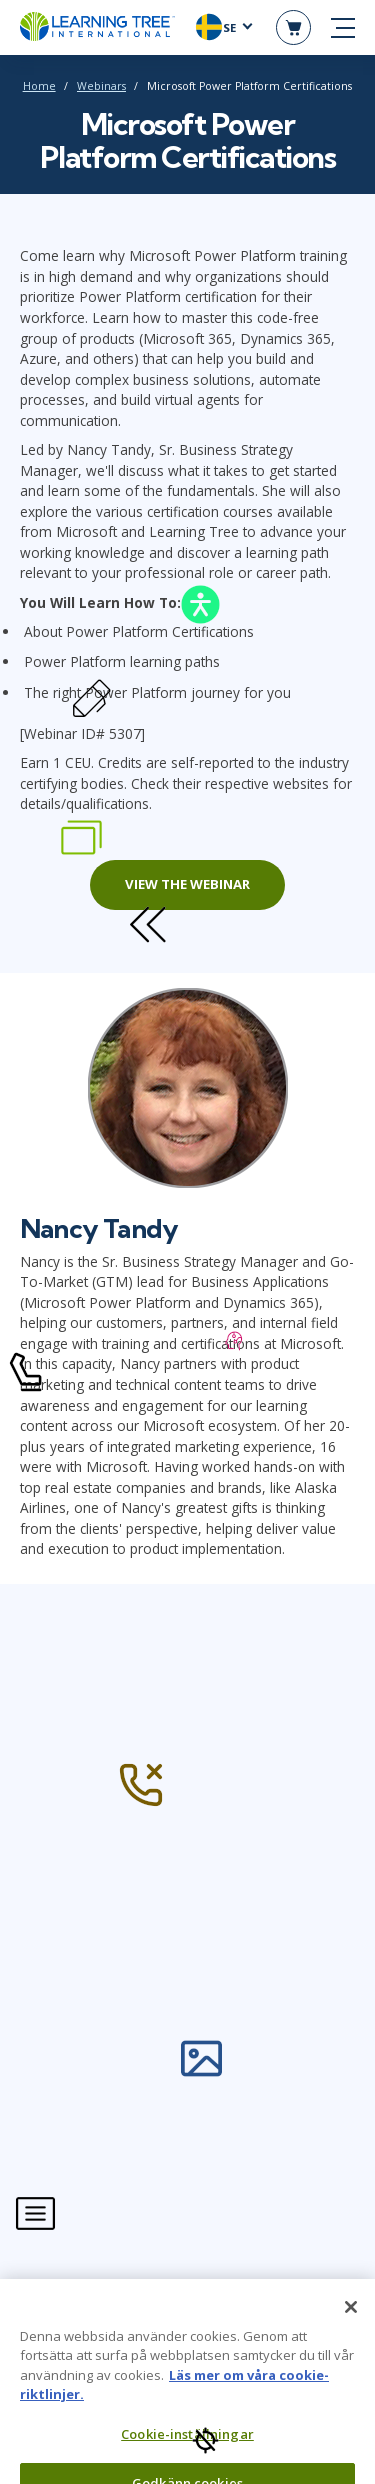  What do you see at coordinates (205, 2440) in the screenshot?
I see `location services disabled` at bounding box center [205, 2440].